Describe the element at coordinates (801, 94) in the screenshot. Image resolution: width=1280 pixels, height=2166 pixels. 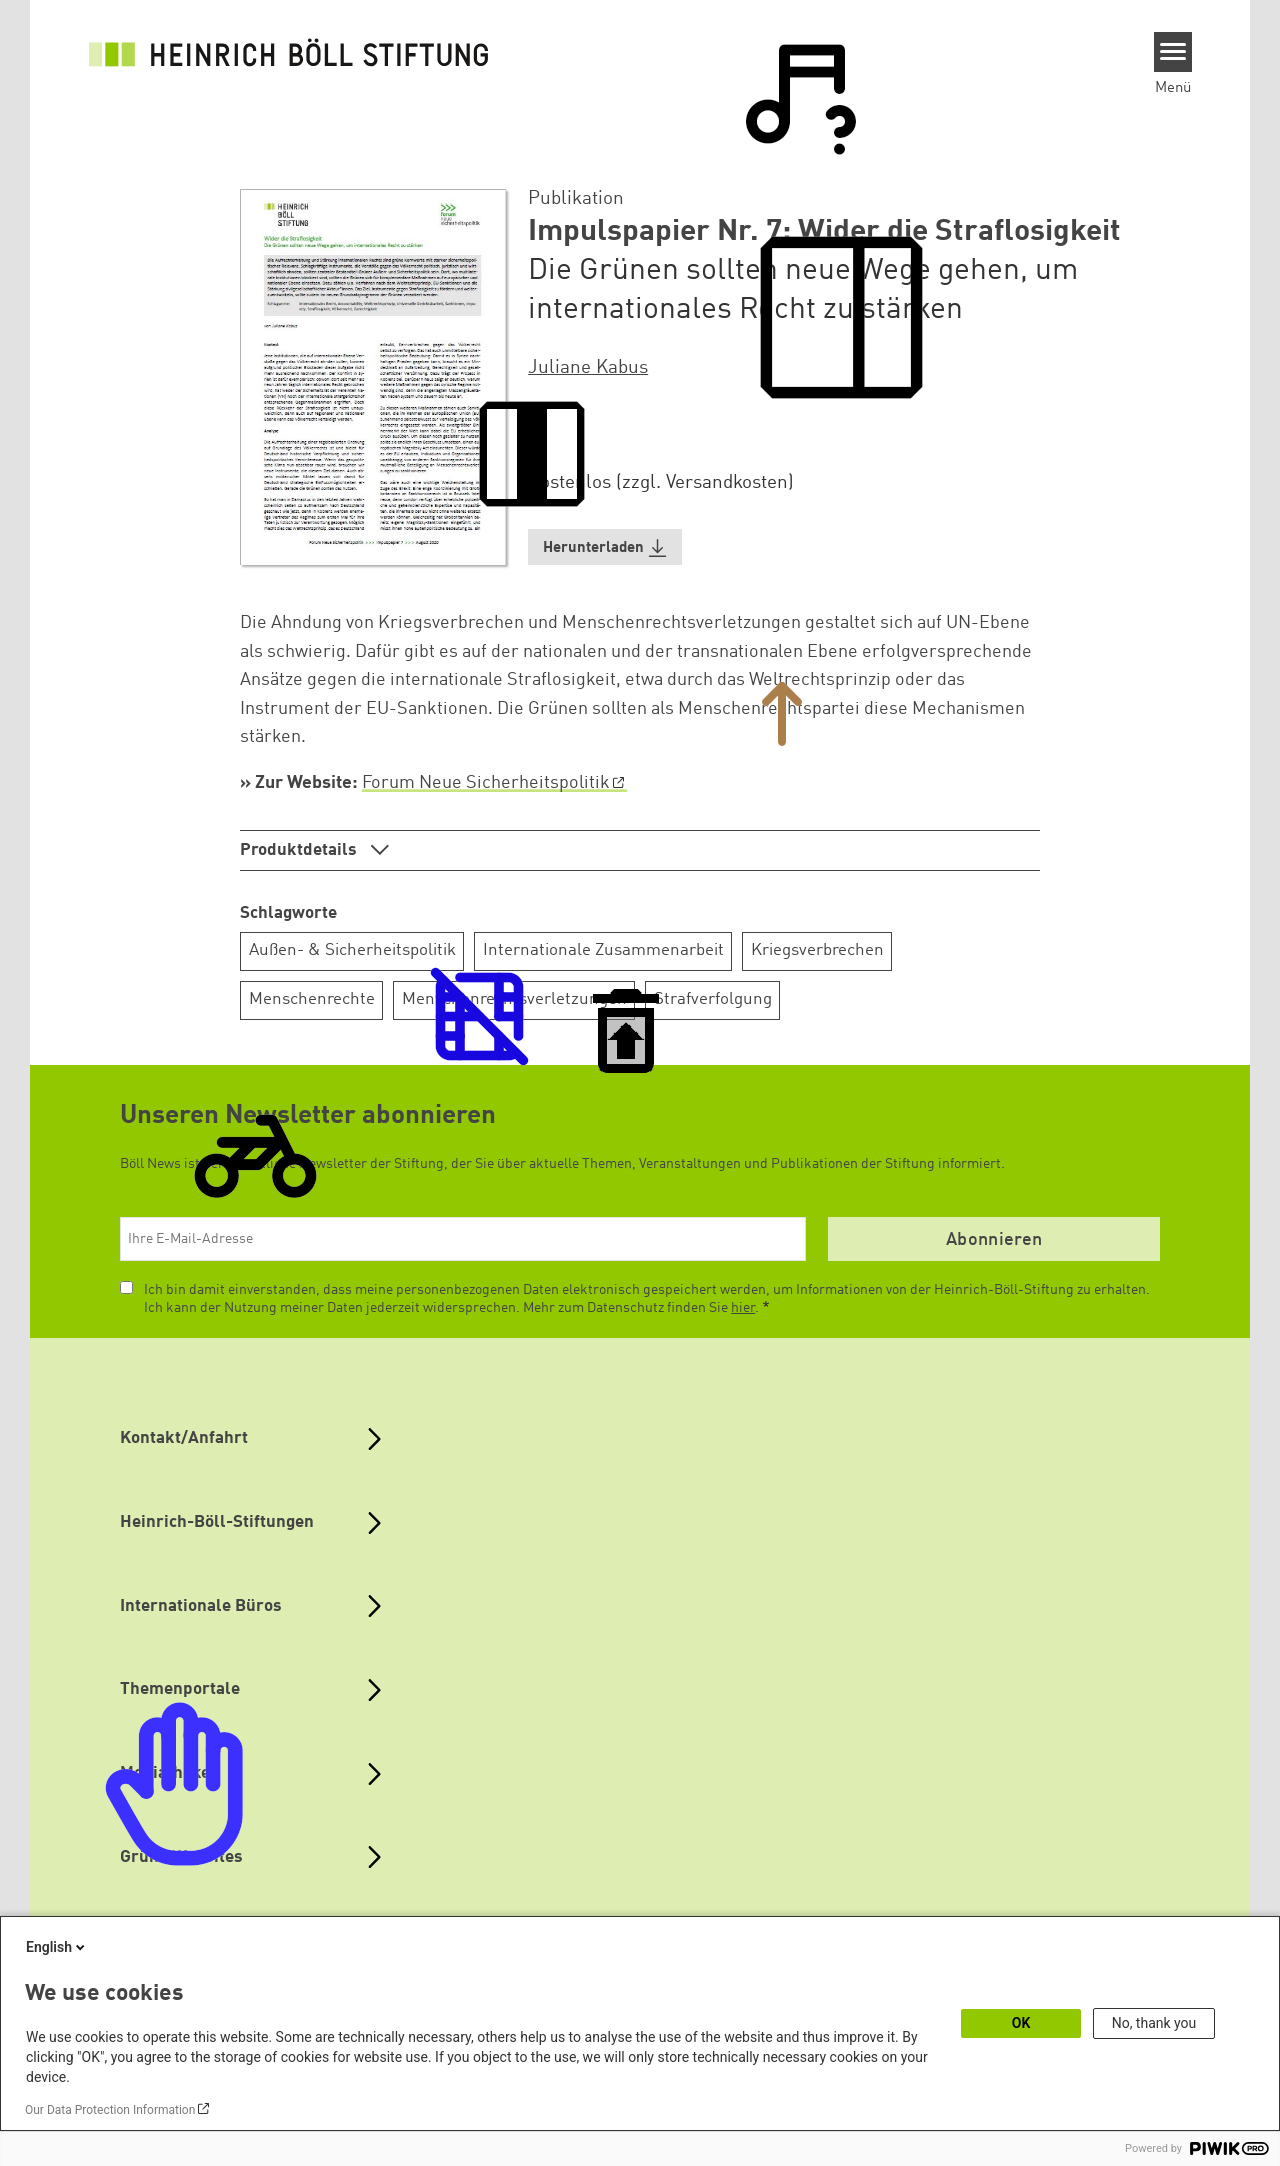
I see `get help identifying a song` at that location.